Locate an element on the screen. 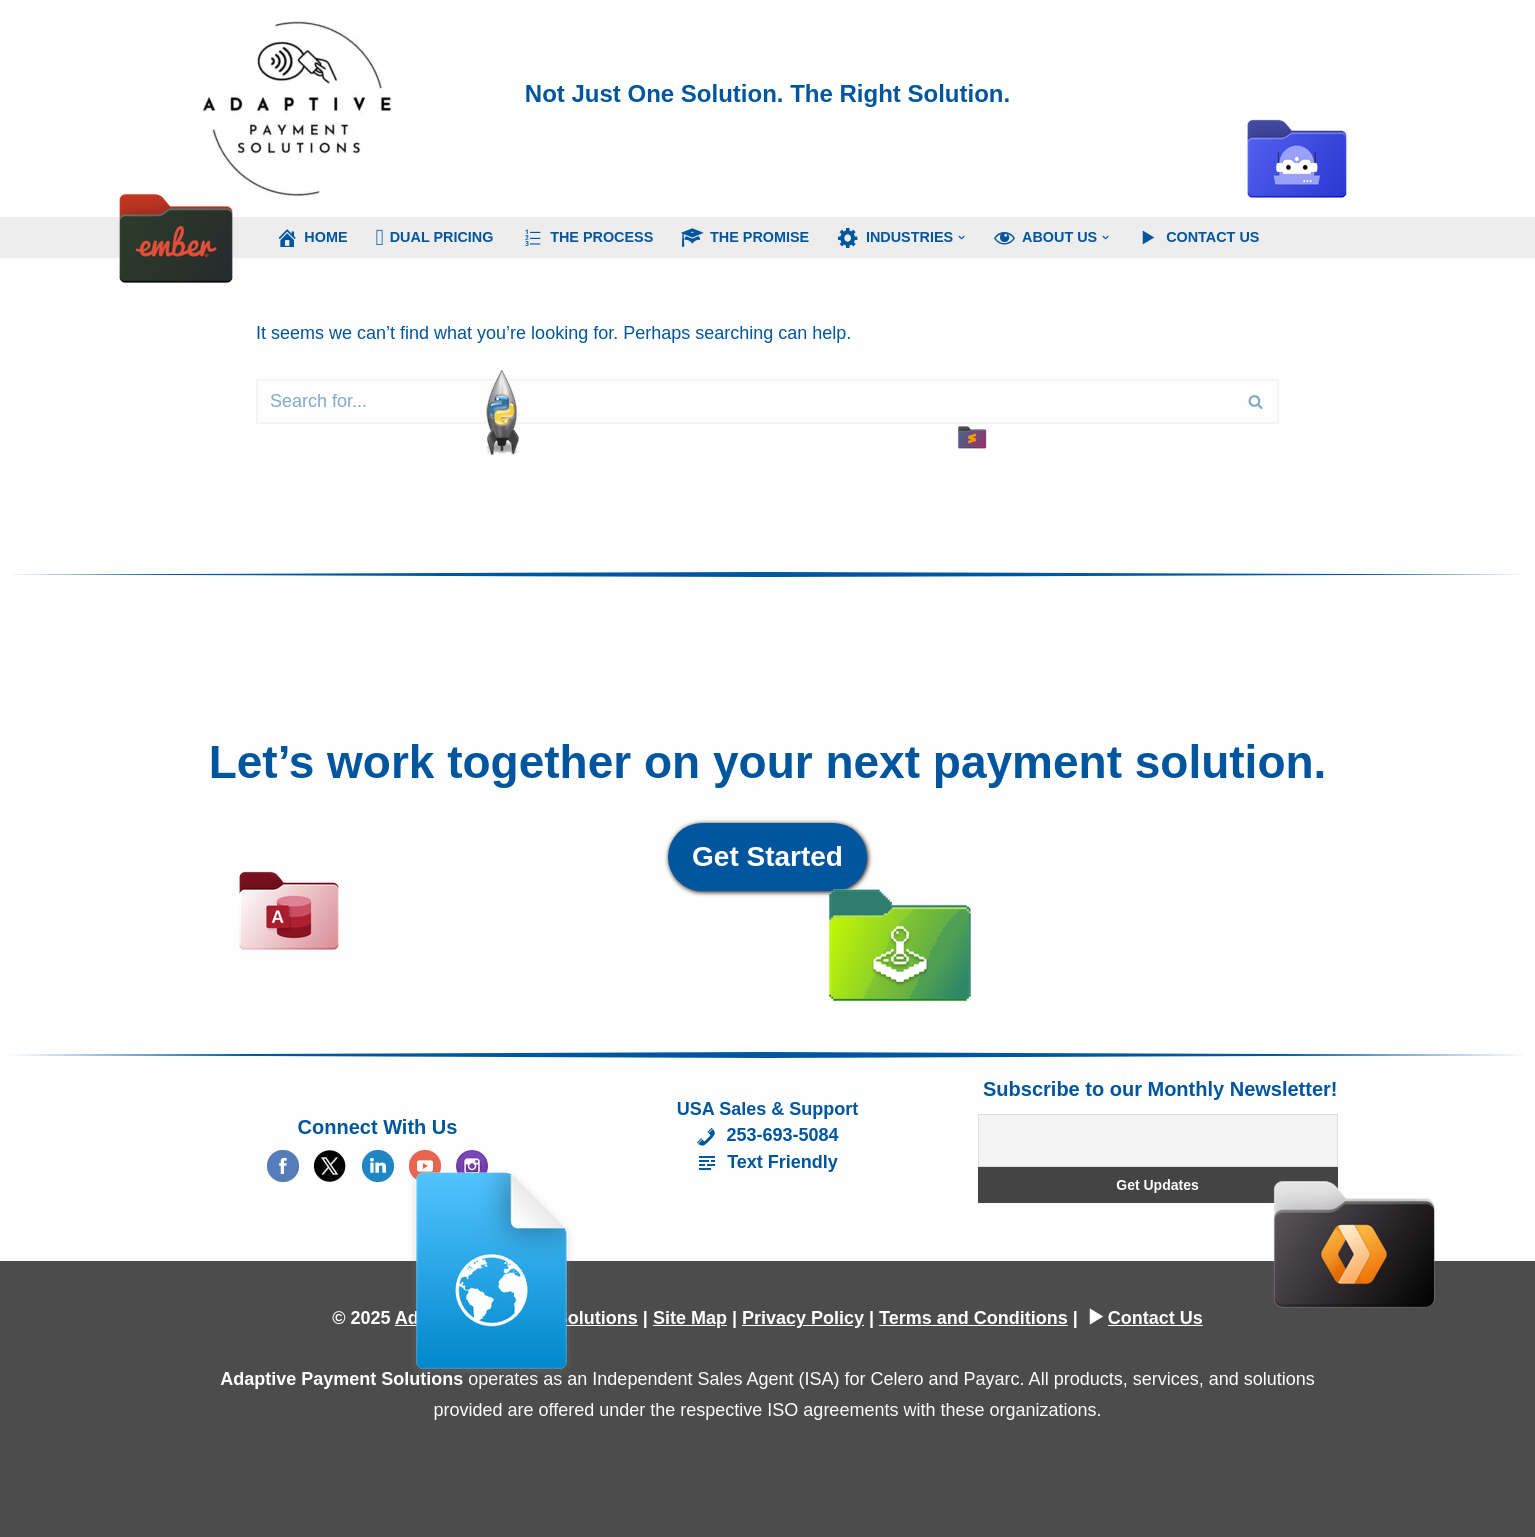 The width and height of the screenshot is (1535, 1537). folder containing ember.js project files is located at coordinates (175, 241).